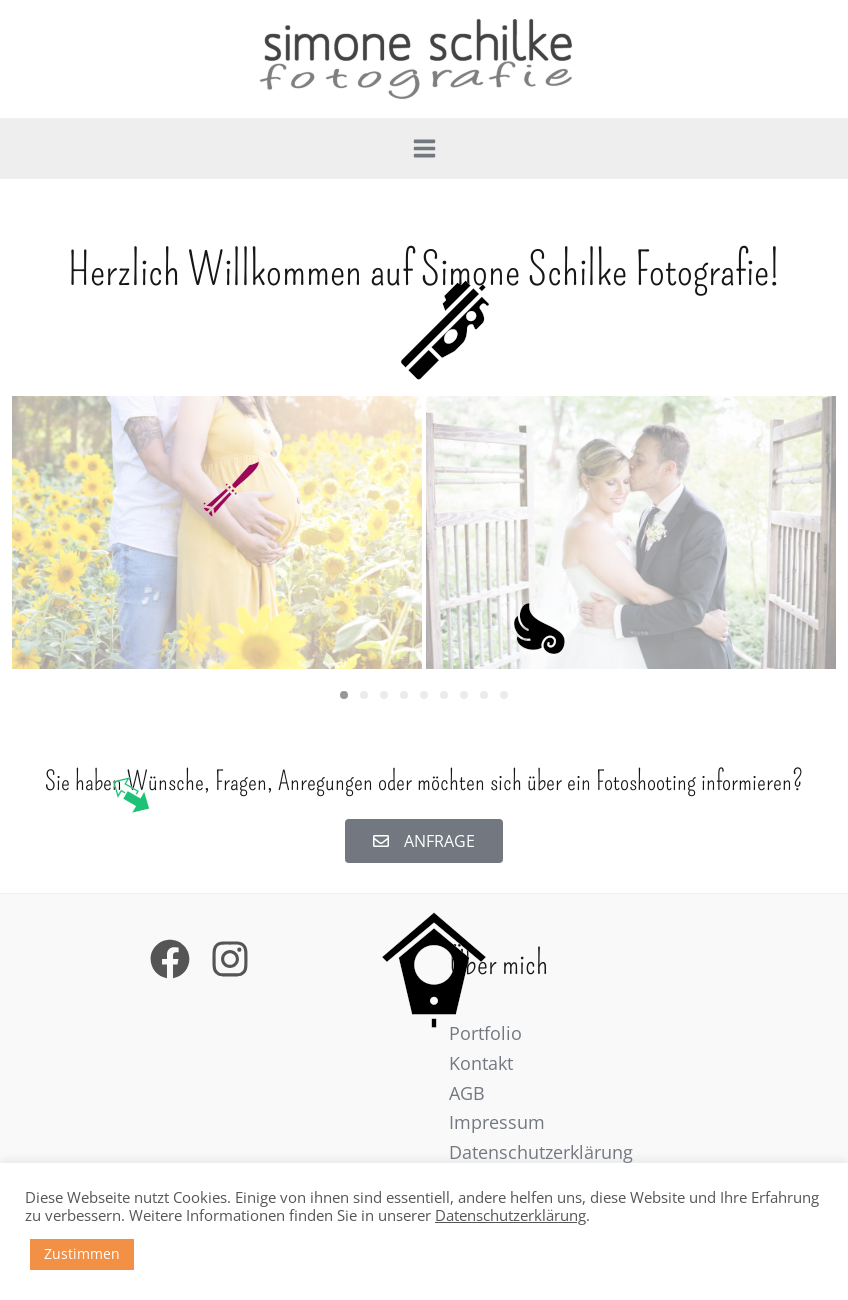 Image resolution: width=848 pixels, height=1300 pixels. What do you see at coordinates (131, 795) in the screenshot?
I see `switch between two states or modes` at bounding box center [131, 795].